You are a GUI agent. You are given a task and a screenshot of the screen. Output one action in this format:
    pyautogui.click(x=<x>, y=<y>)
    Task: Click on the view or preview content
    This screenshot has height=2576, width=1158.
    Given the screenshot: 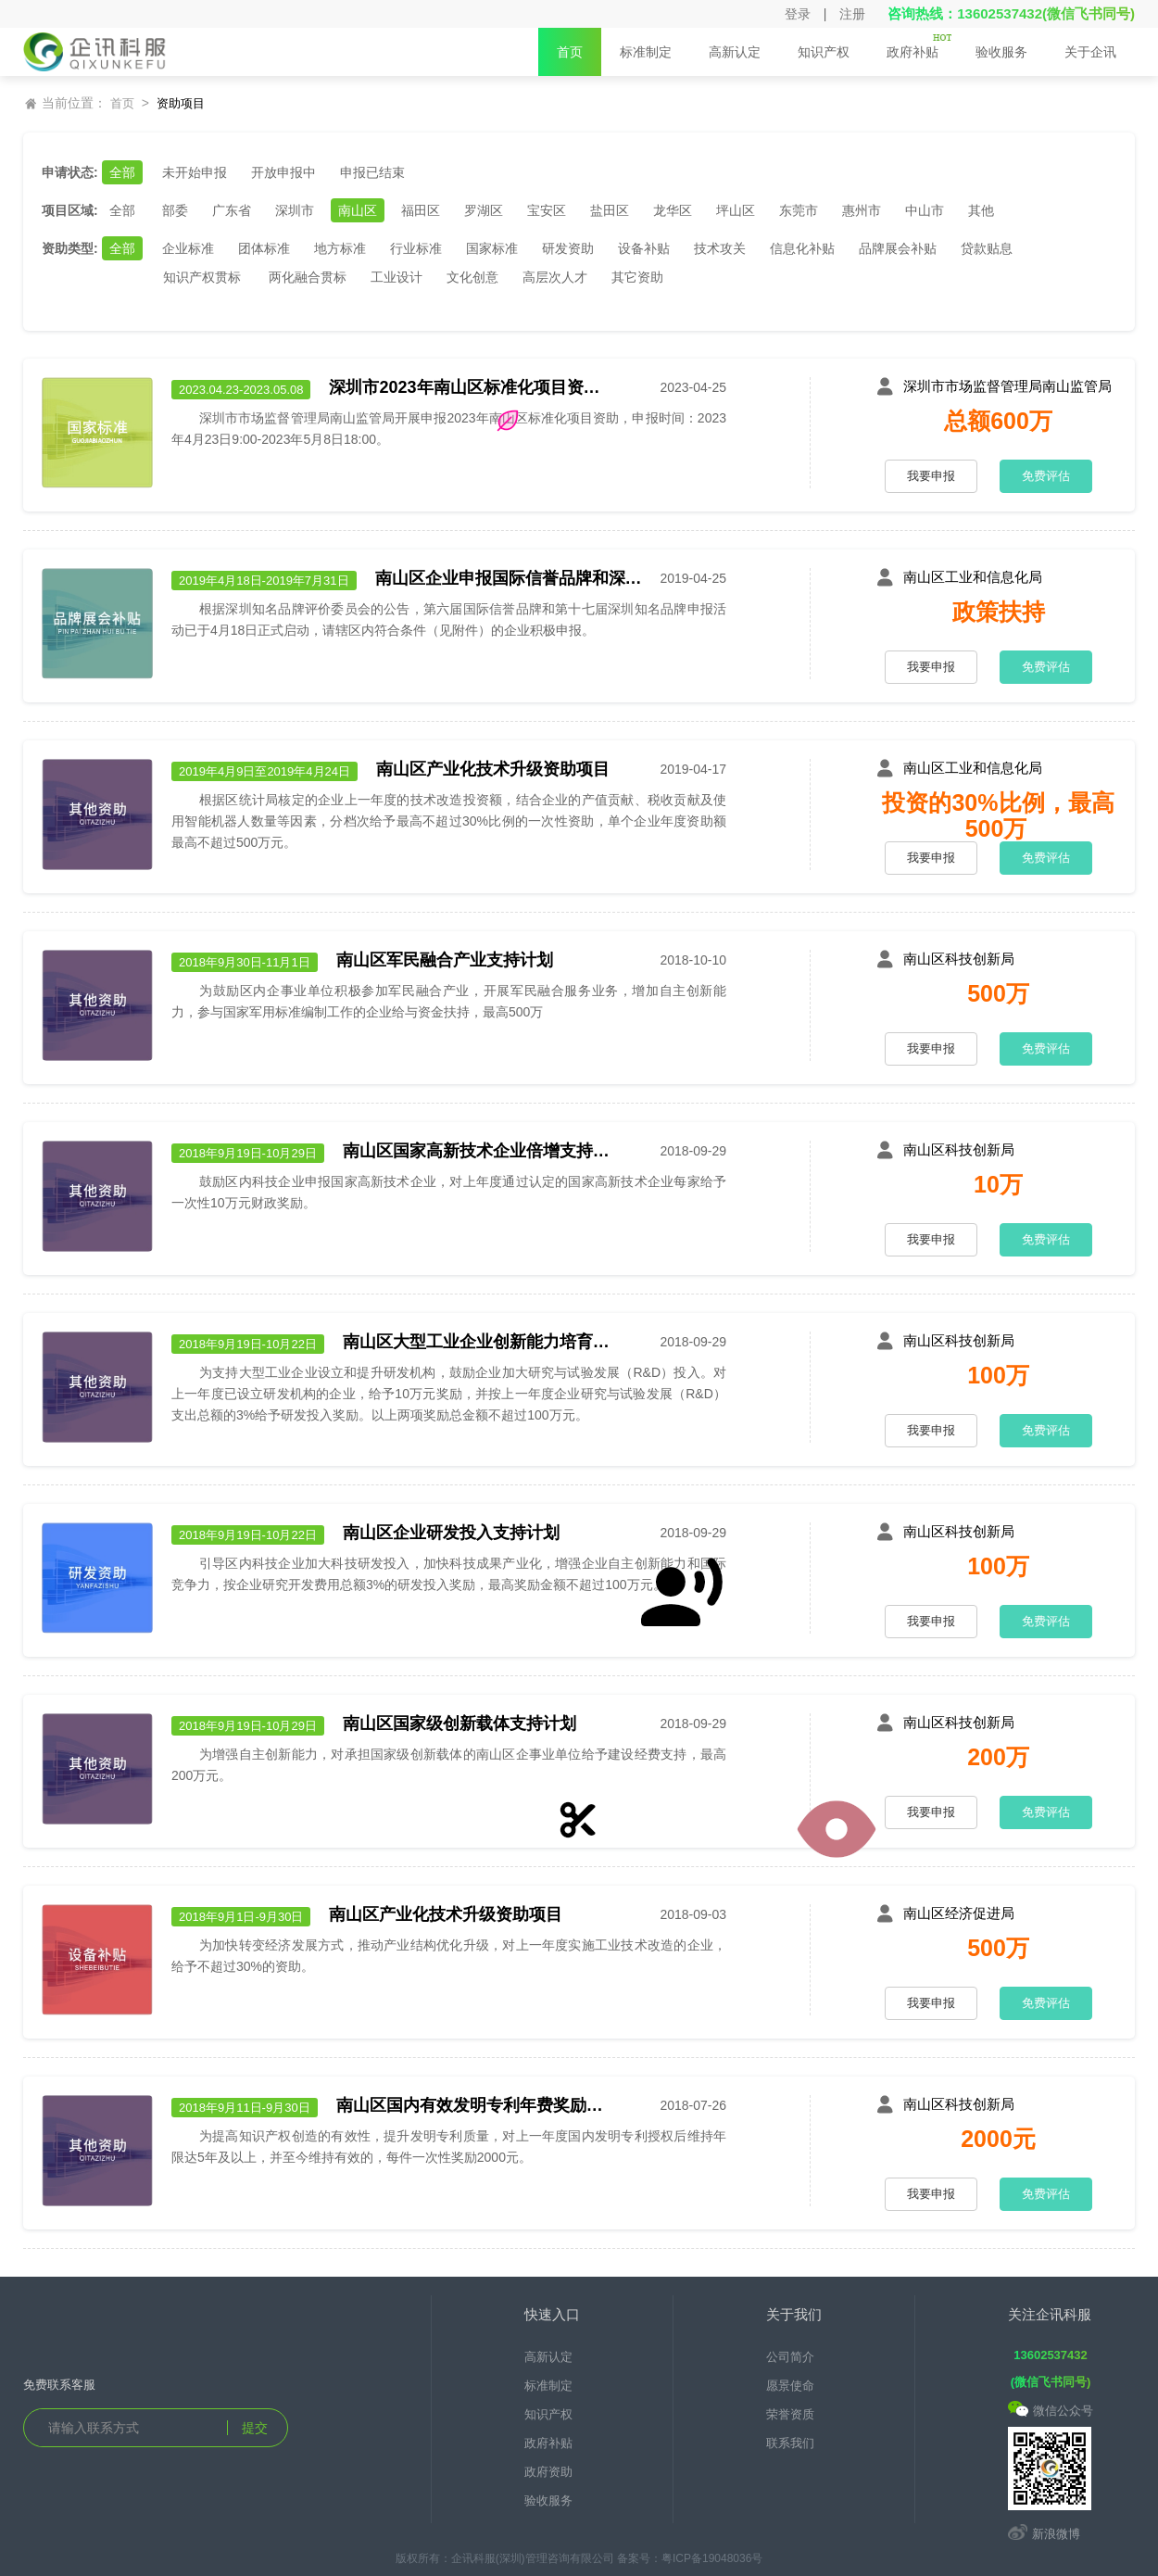 What is the action you would take?
    pyautogui.click(x=837, y=1829)
    